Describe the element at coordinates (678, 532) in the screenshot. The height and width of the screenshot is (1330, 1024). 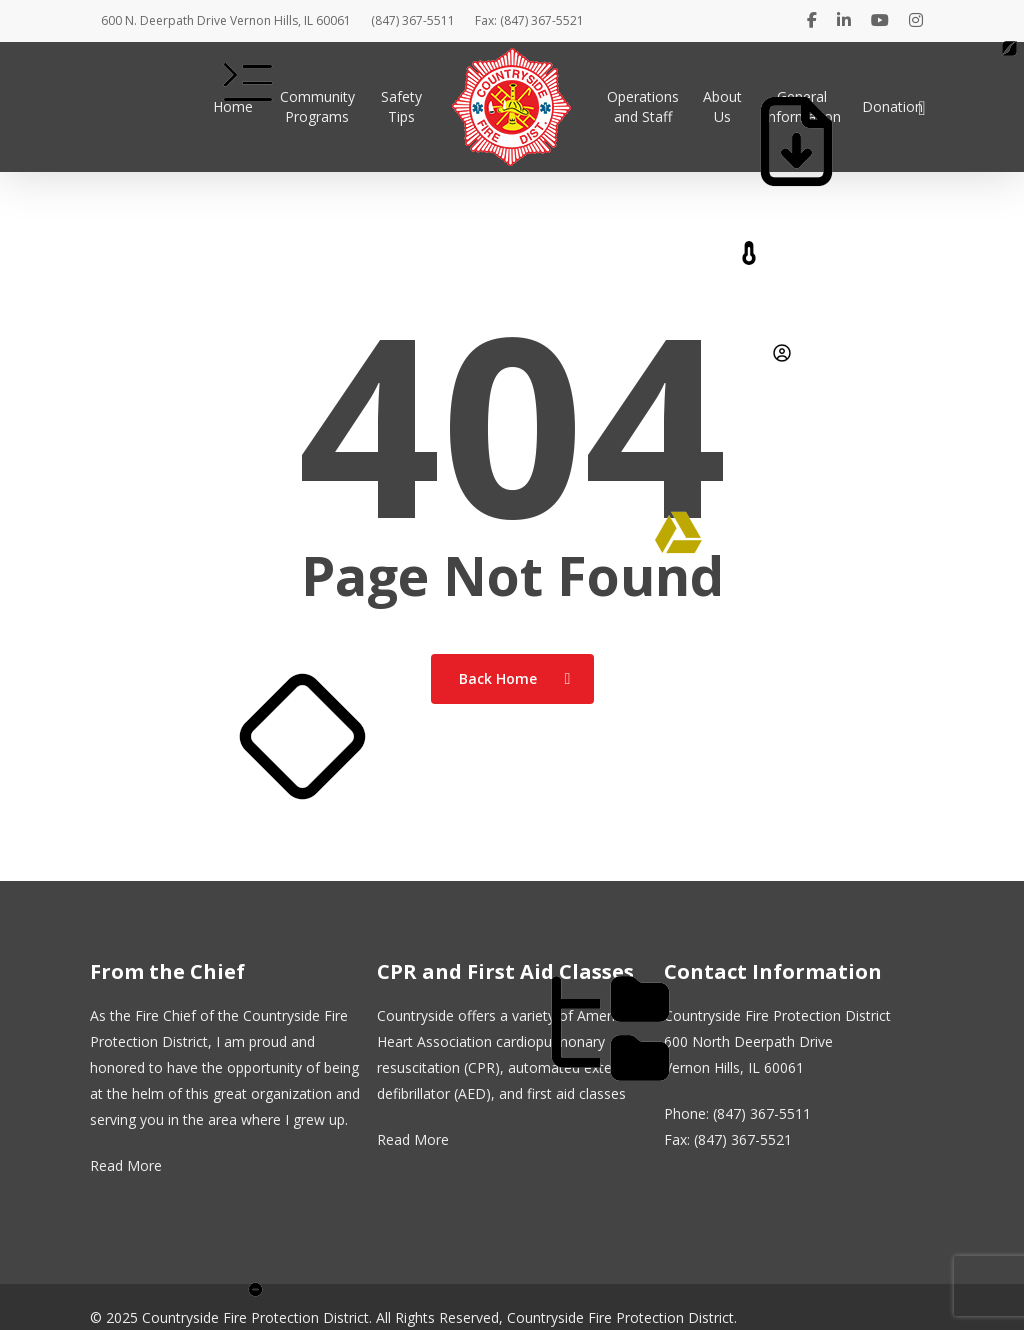
I see `open google drive` at that location.